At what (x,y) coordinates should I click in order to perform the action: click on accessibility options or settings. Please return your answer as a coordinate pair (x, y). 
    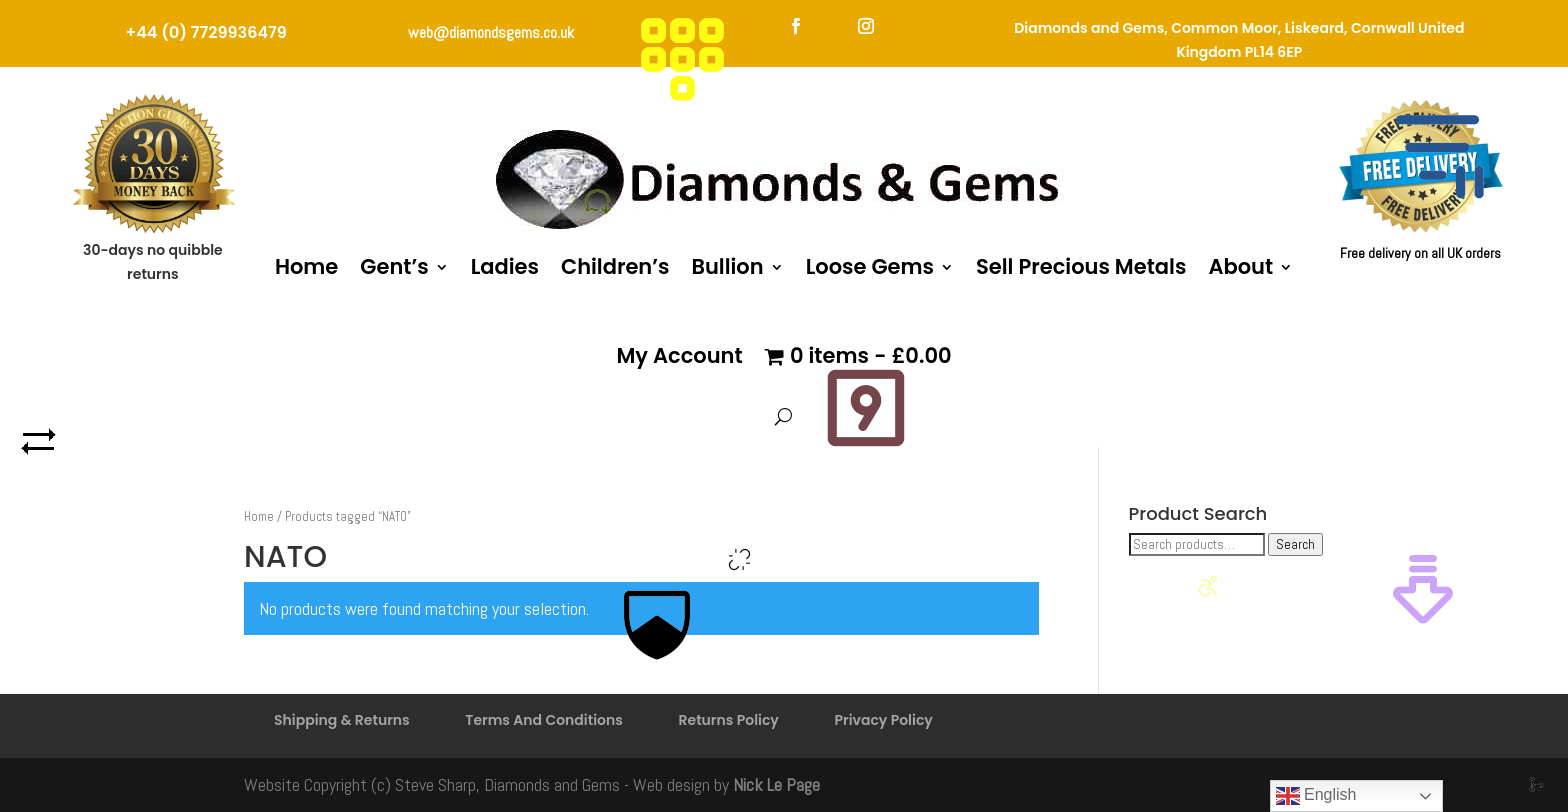
    Looking at the image, I should click on (1208, 585).